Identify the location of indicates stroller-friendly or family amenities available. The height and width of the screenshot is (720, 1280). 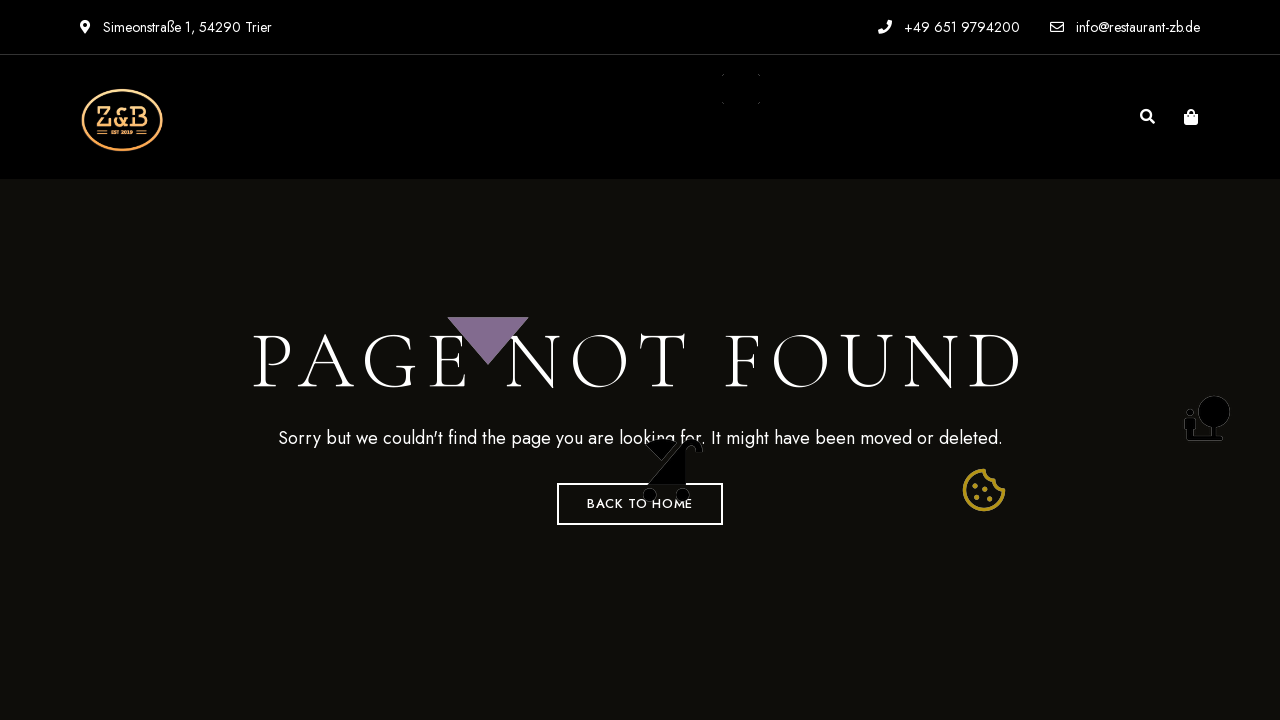
(669, 468).